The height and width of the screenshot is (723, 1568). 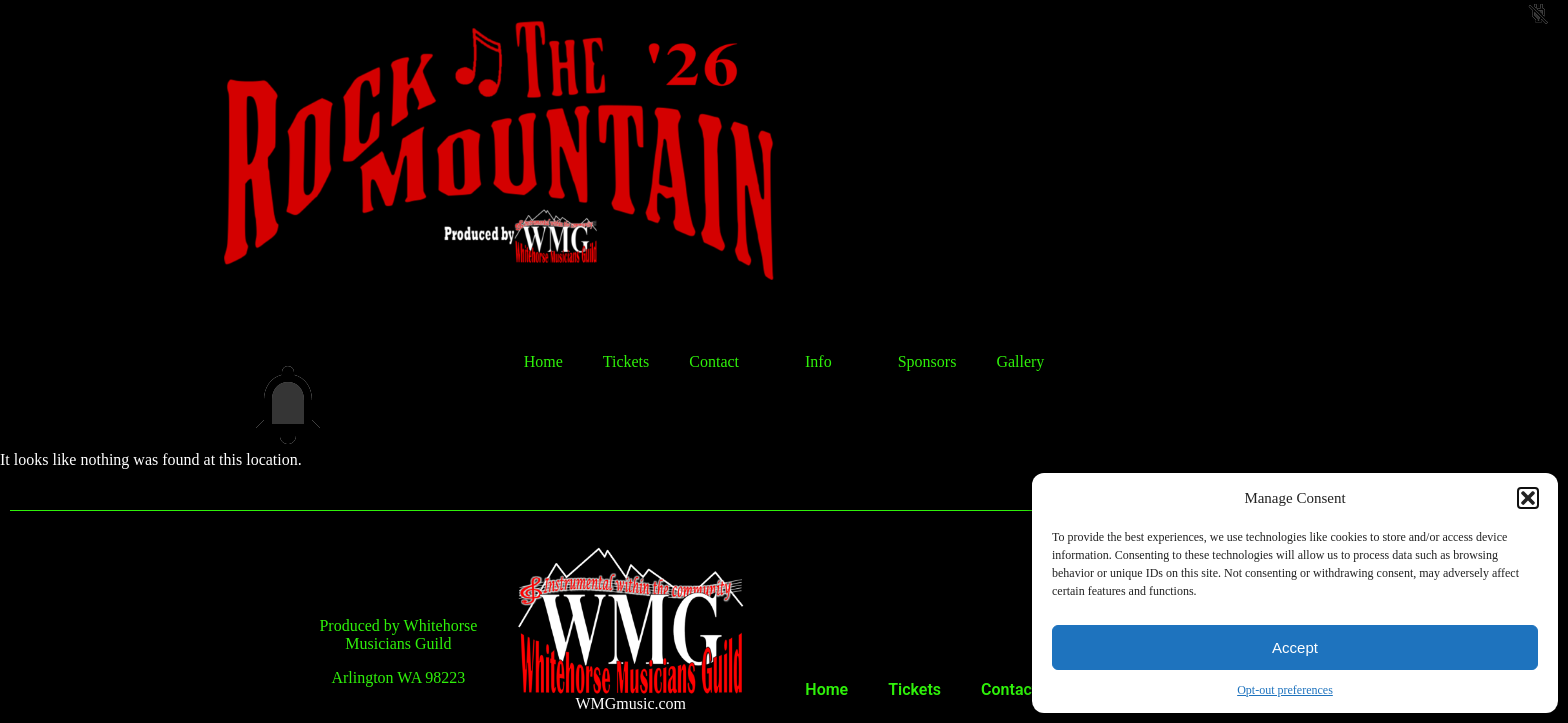 What do you see at coordinates (886, 642) in the screenshot?
I see `clear all notifications or messages` at bounding box center [886, 642].